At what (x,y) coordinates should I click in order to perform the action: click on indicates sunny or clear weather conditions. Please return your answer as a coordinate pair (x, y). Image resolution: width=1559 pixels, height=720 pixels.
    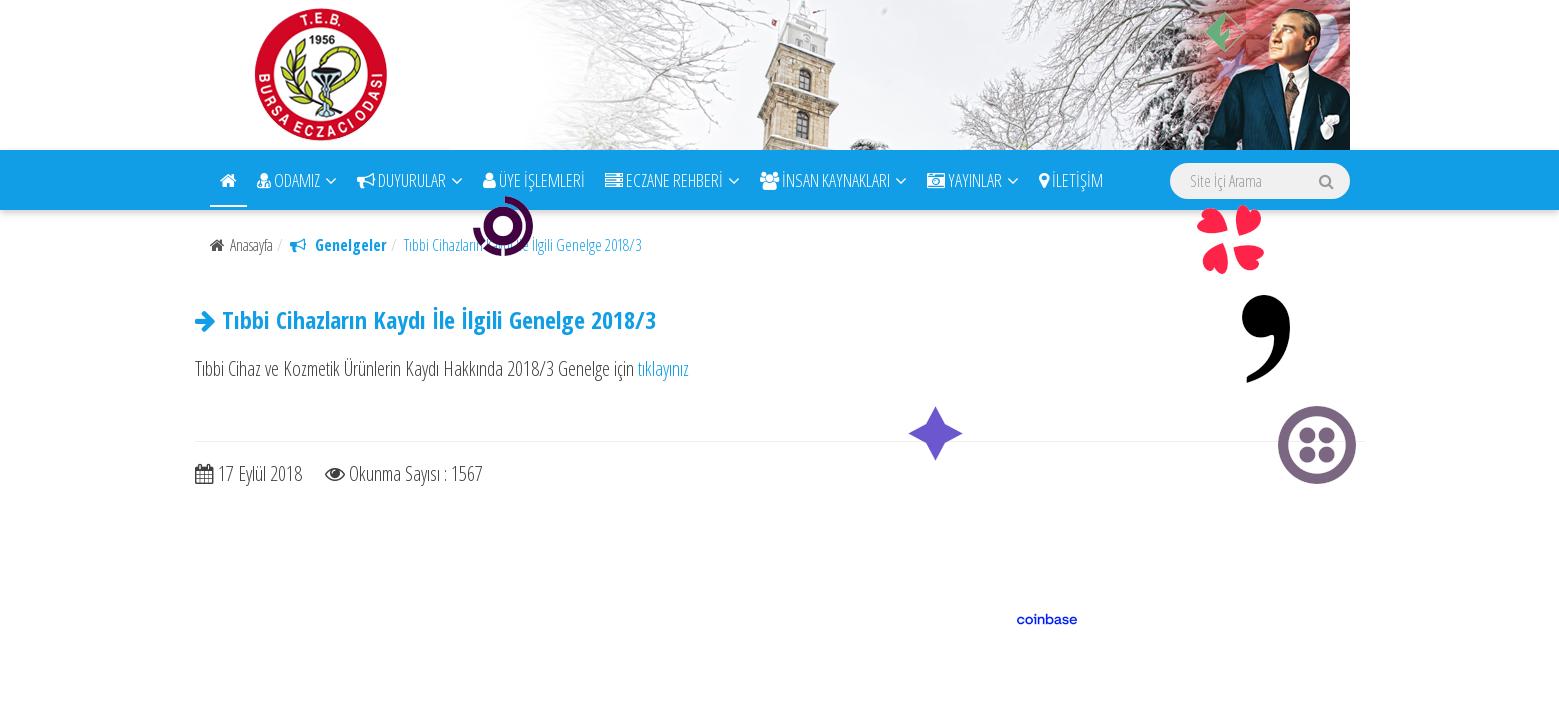
    Looking at the image, I should click on (935, 433).